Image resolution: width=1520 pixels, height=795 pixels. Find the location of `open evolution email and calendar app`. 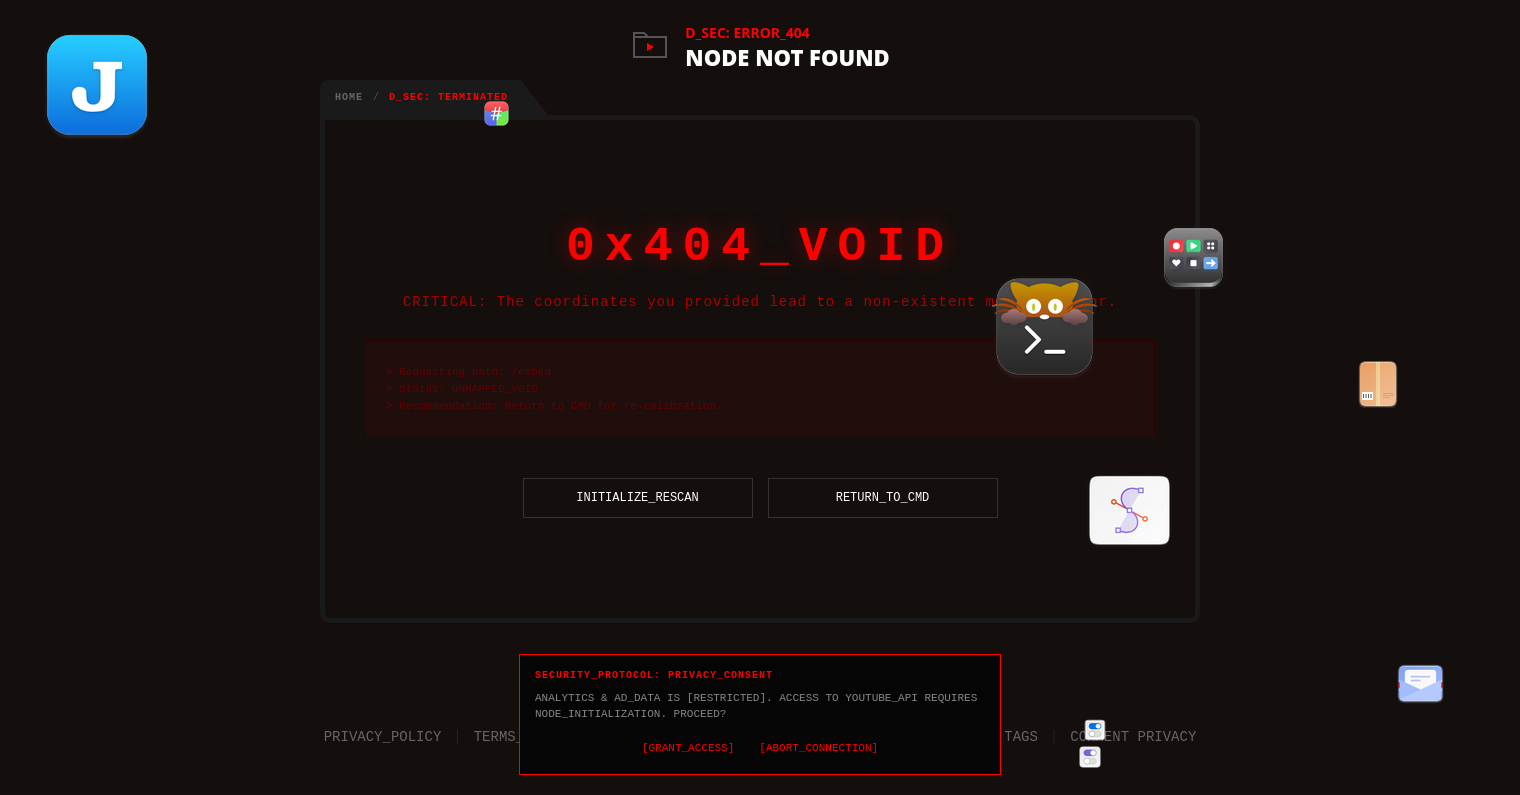

open evolution email and calendar app is located at coordinates (1420, 683).